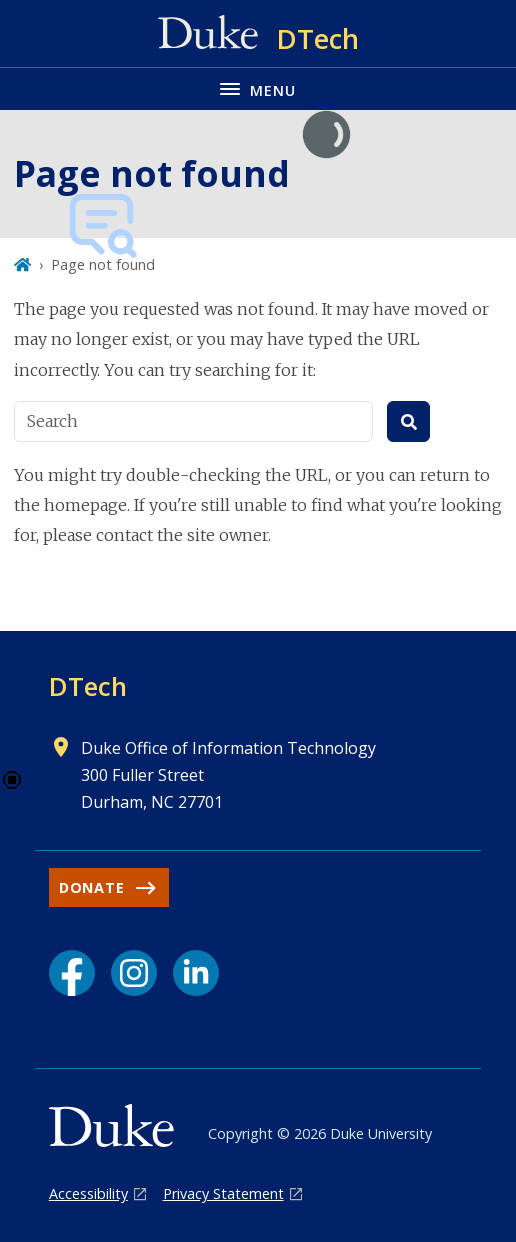  What do you see at coordinates (326, 134) in the screenshot?
I see `apply inner shadow effect to the right side` at bounding box center [326, 134].